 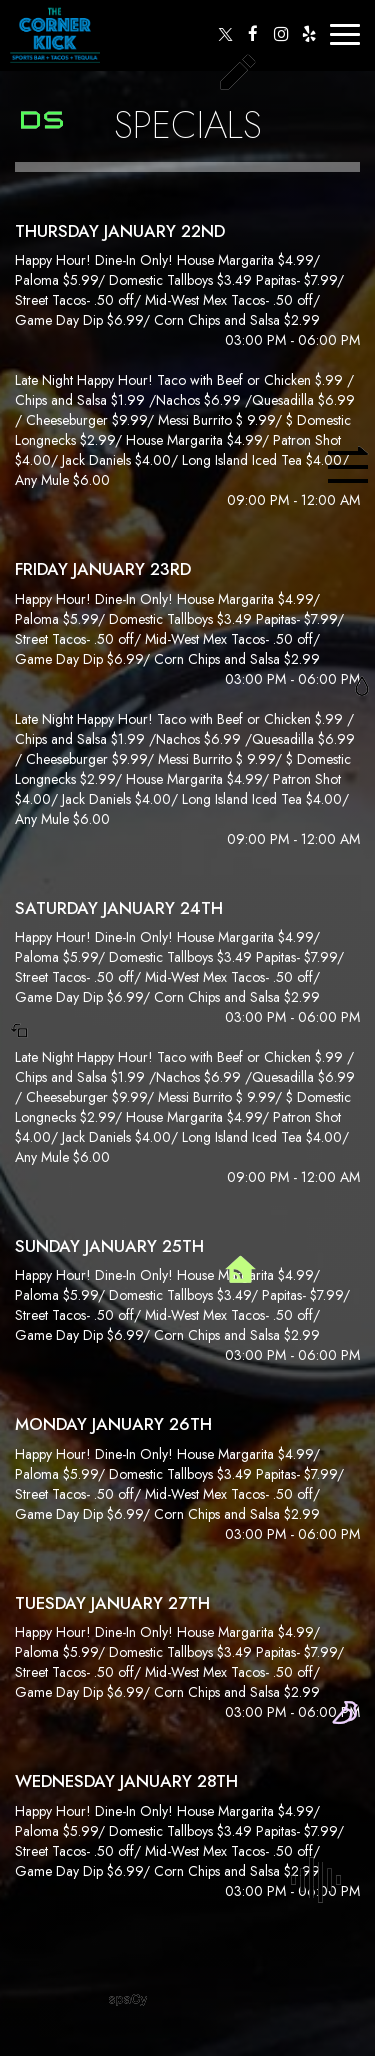 I want to click on DataStax company logo, so click(x=42, y=120).